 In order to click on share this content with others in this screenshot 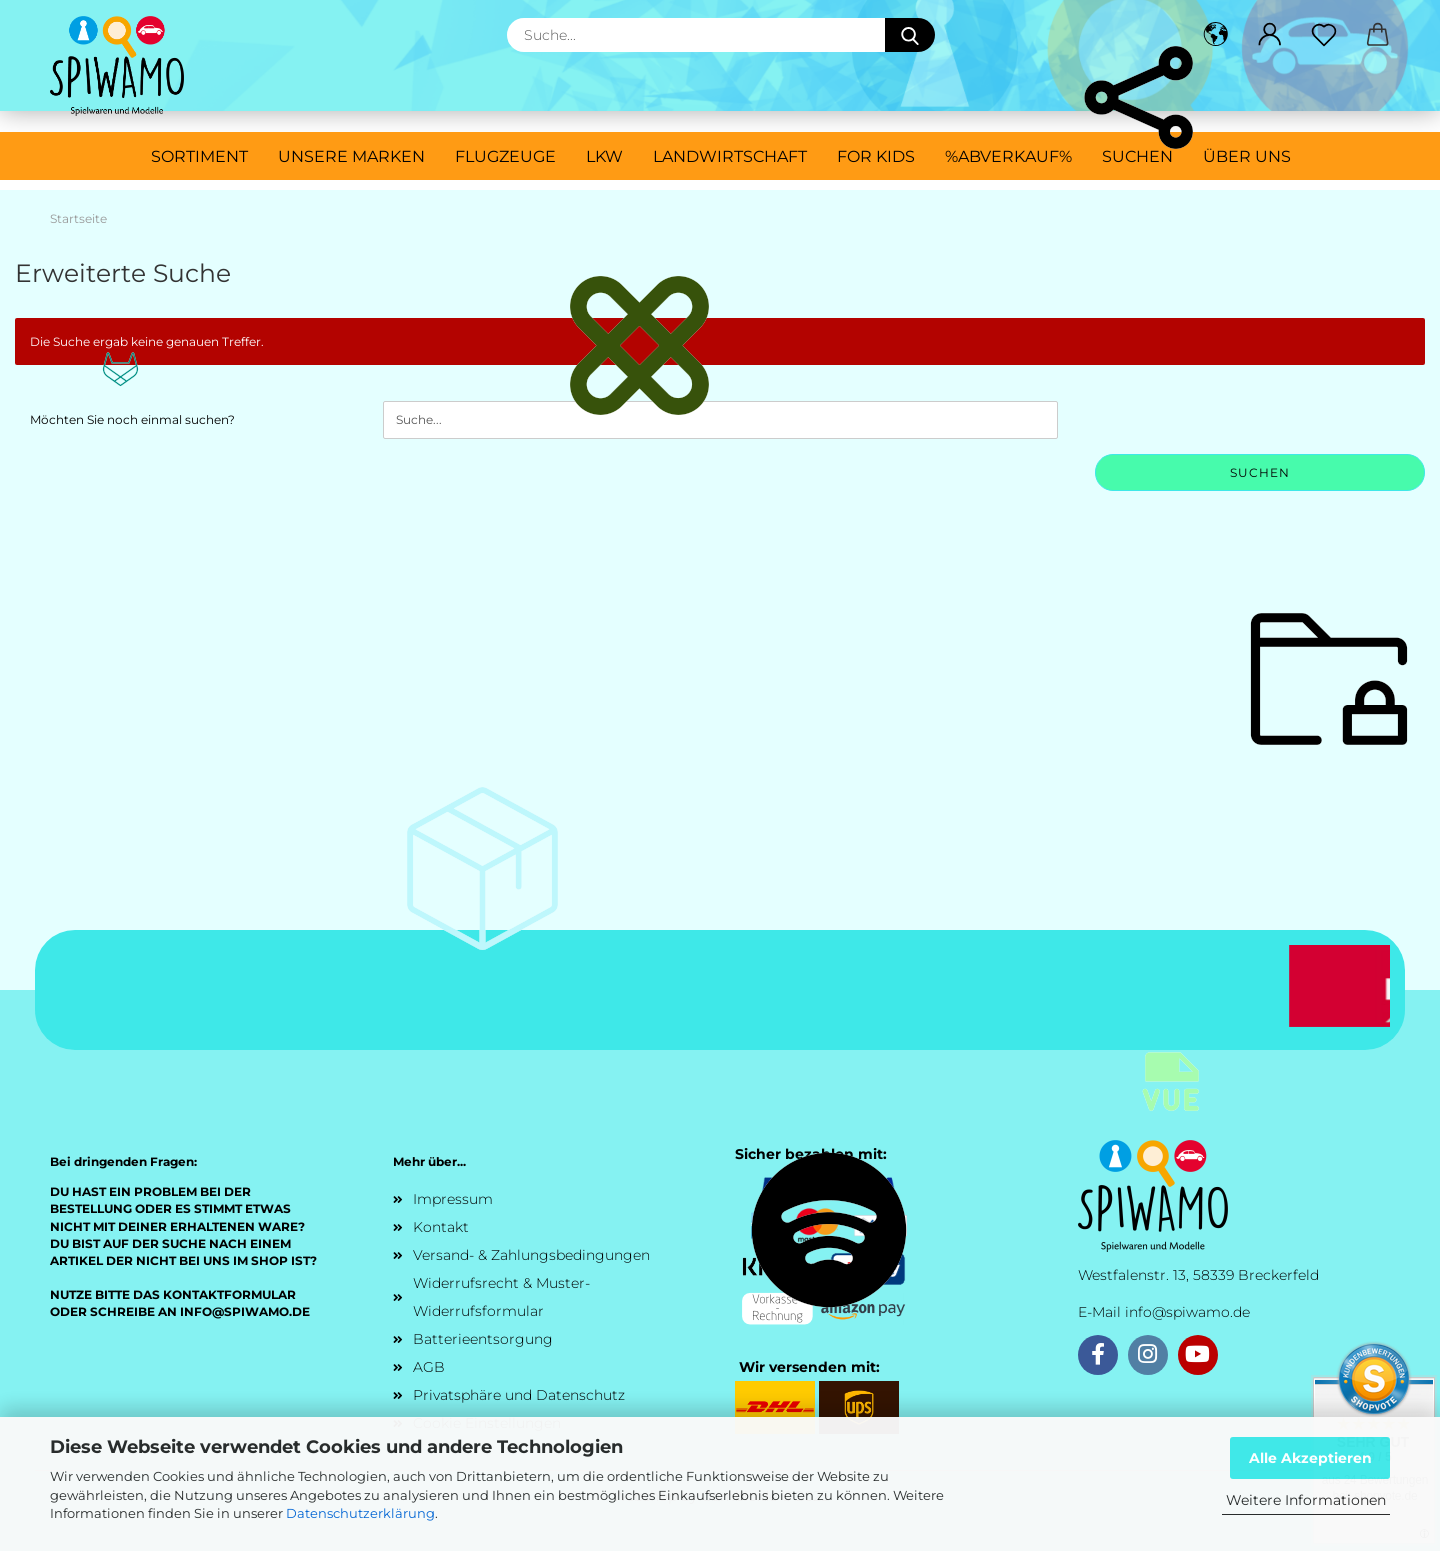, I will do `click(1141, 97)`.